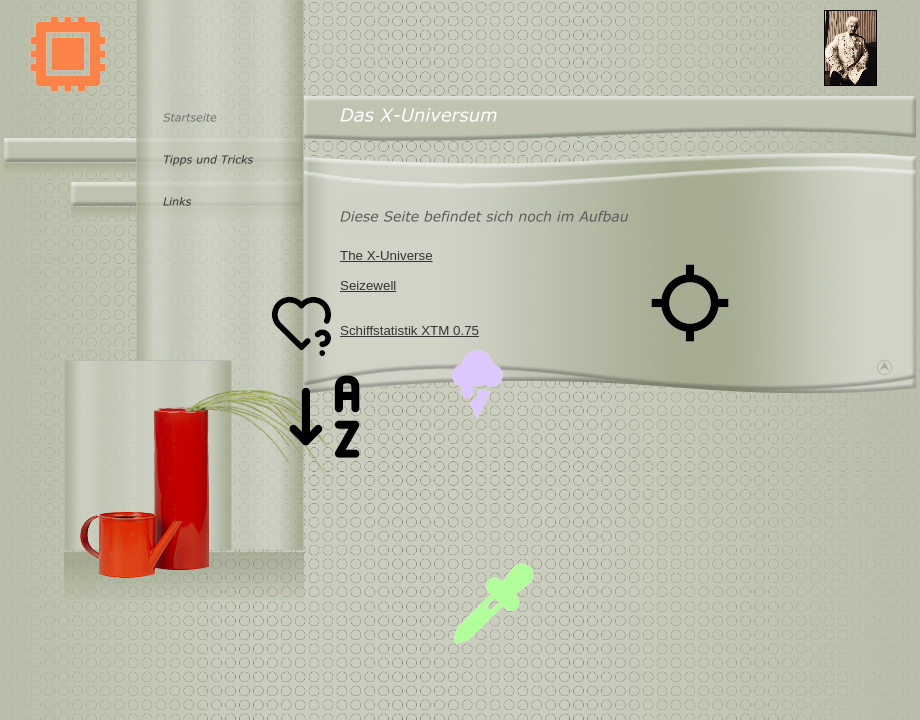  What do you see at coordinates (477, 384) in the screenshot?
I see `browse dessert or ice cream options` at bounding box center [477, 384].